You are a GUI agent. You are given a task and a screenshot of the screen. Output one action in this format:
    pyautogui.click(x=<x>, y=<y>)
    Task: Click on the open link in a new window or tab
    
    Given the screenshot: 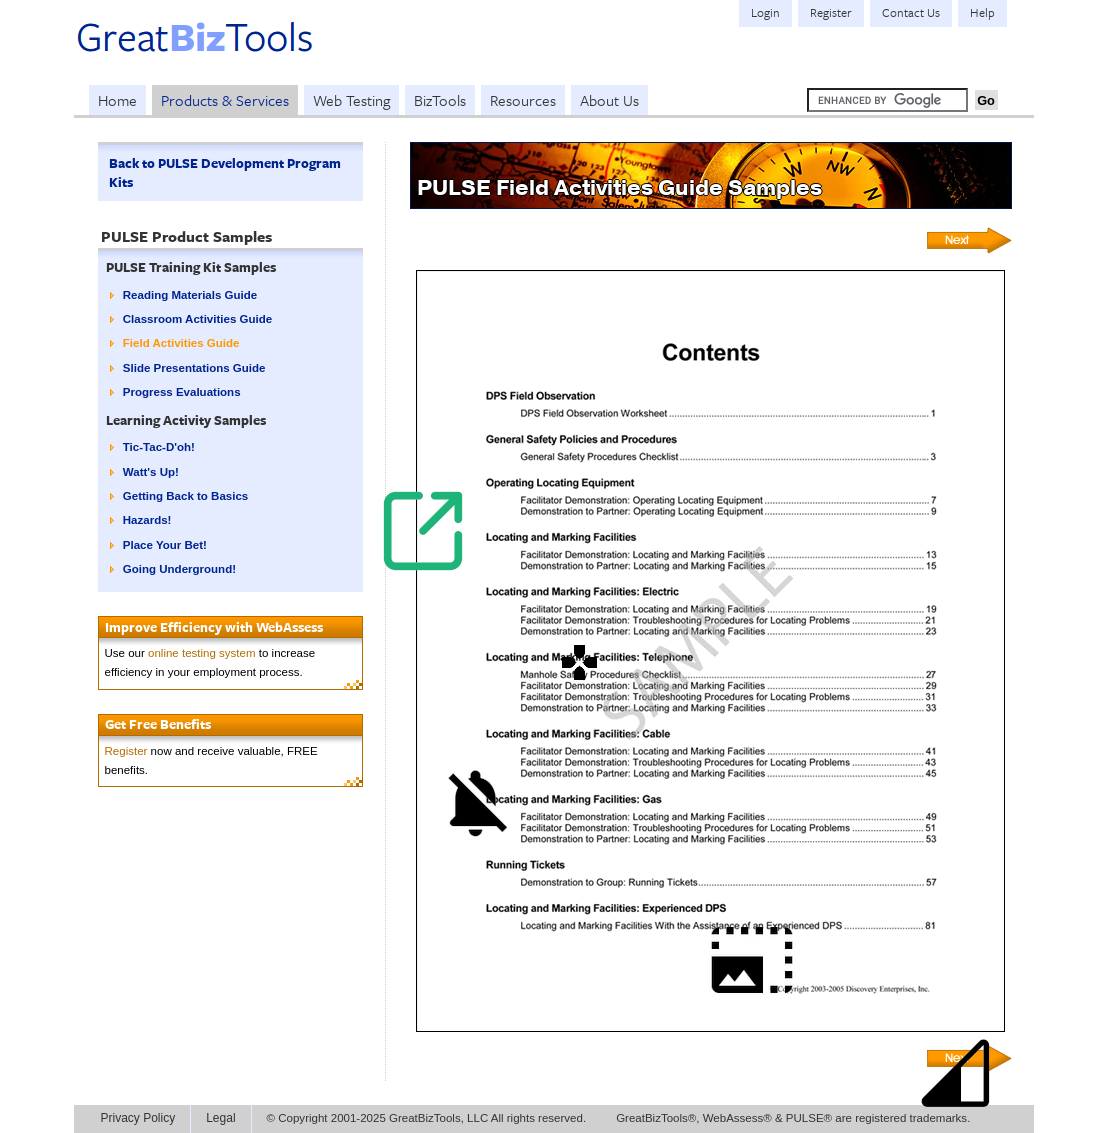 What is the action you would take?
    pyautogui.click(x=423, y=531)
    